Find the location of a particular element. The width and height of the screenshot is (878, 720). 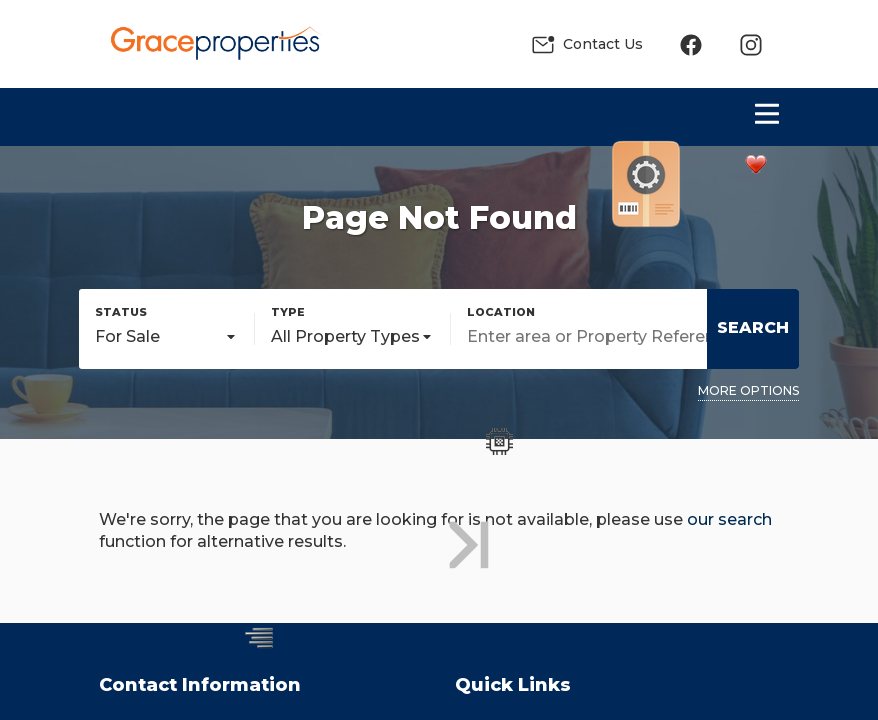

software package being configured or installed is located at coordinates (646, 184).